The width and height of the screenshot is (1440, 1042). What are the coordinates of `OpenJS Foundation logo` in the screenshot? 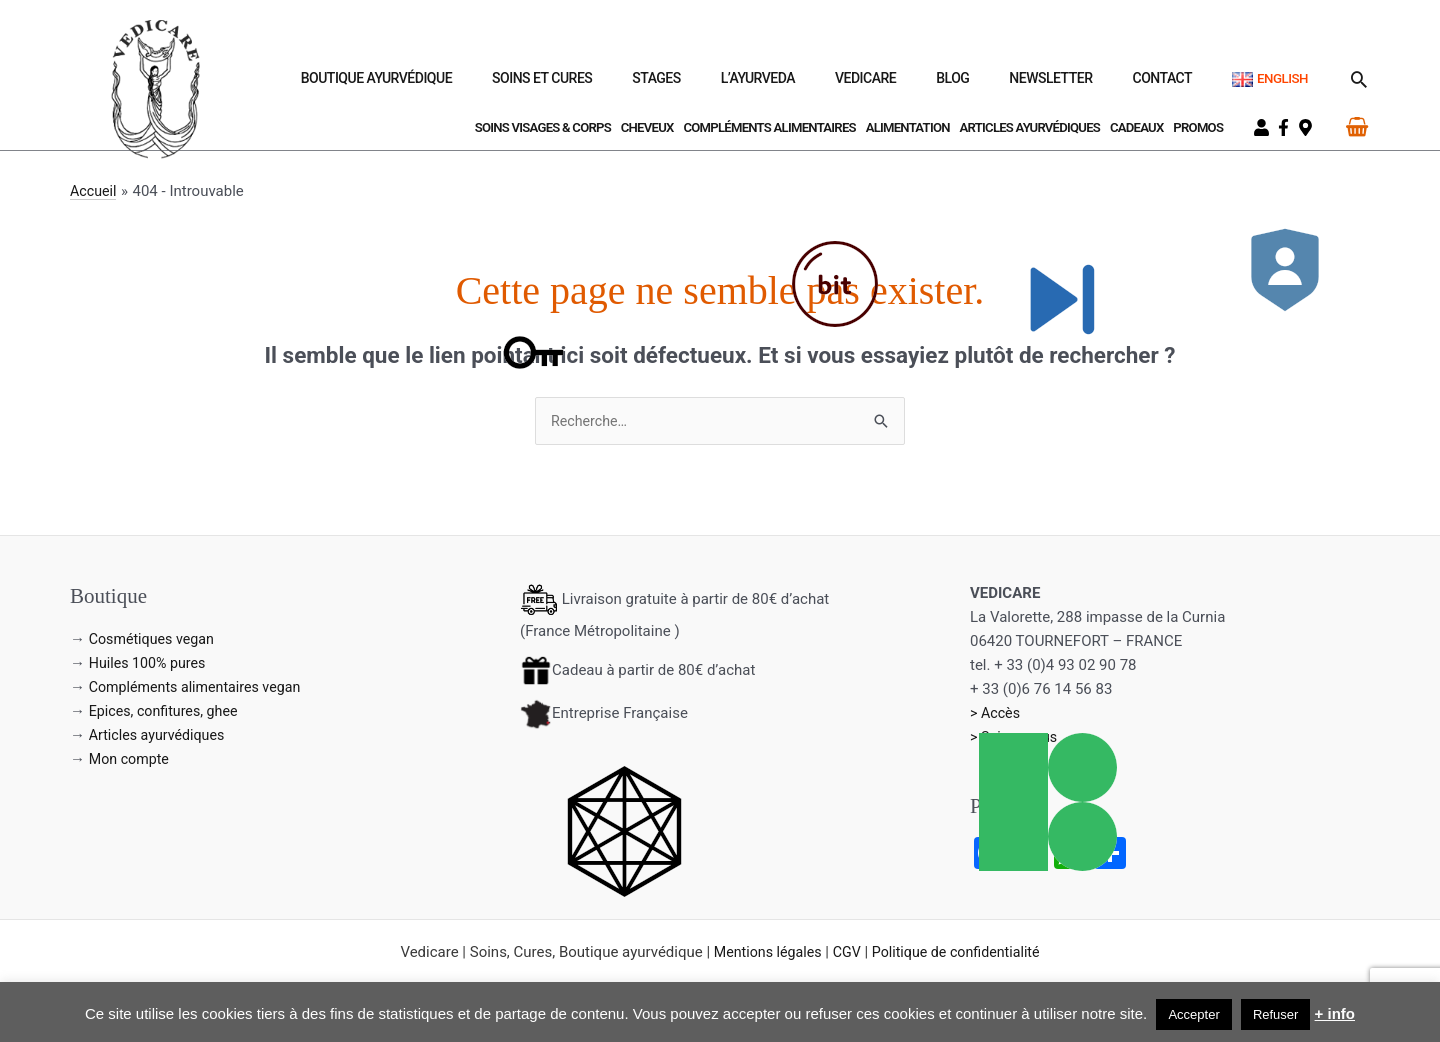 It's located at (624, 831).